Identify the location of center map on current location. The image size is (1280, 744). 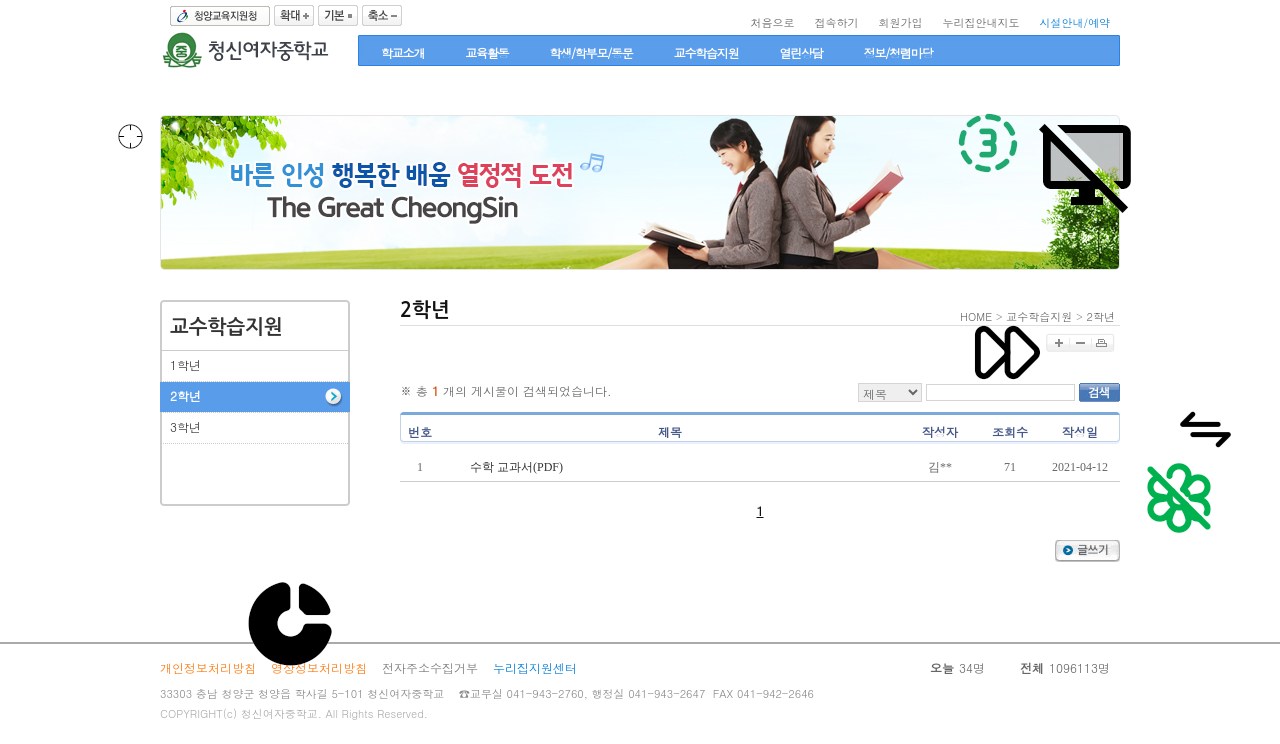
(130, 136).